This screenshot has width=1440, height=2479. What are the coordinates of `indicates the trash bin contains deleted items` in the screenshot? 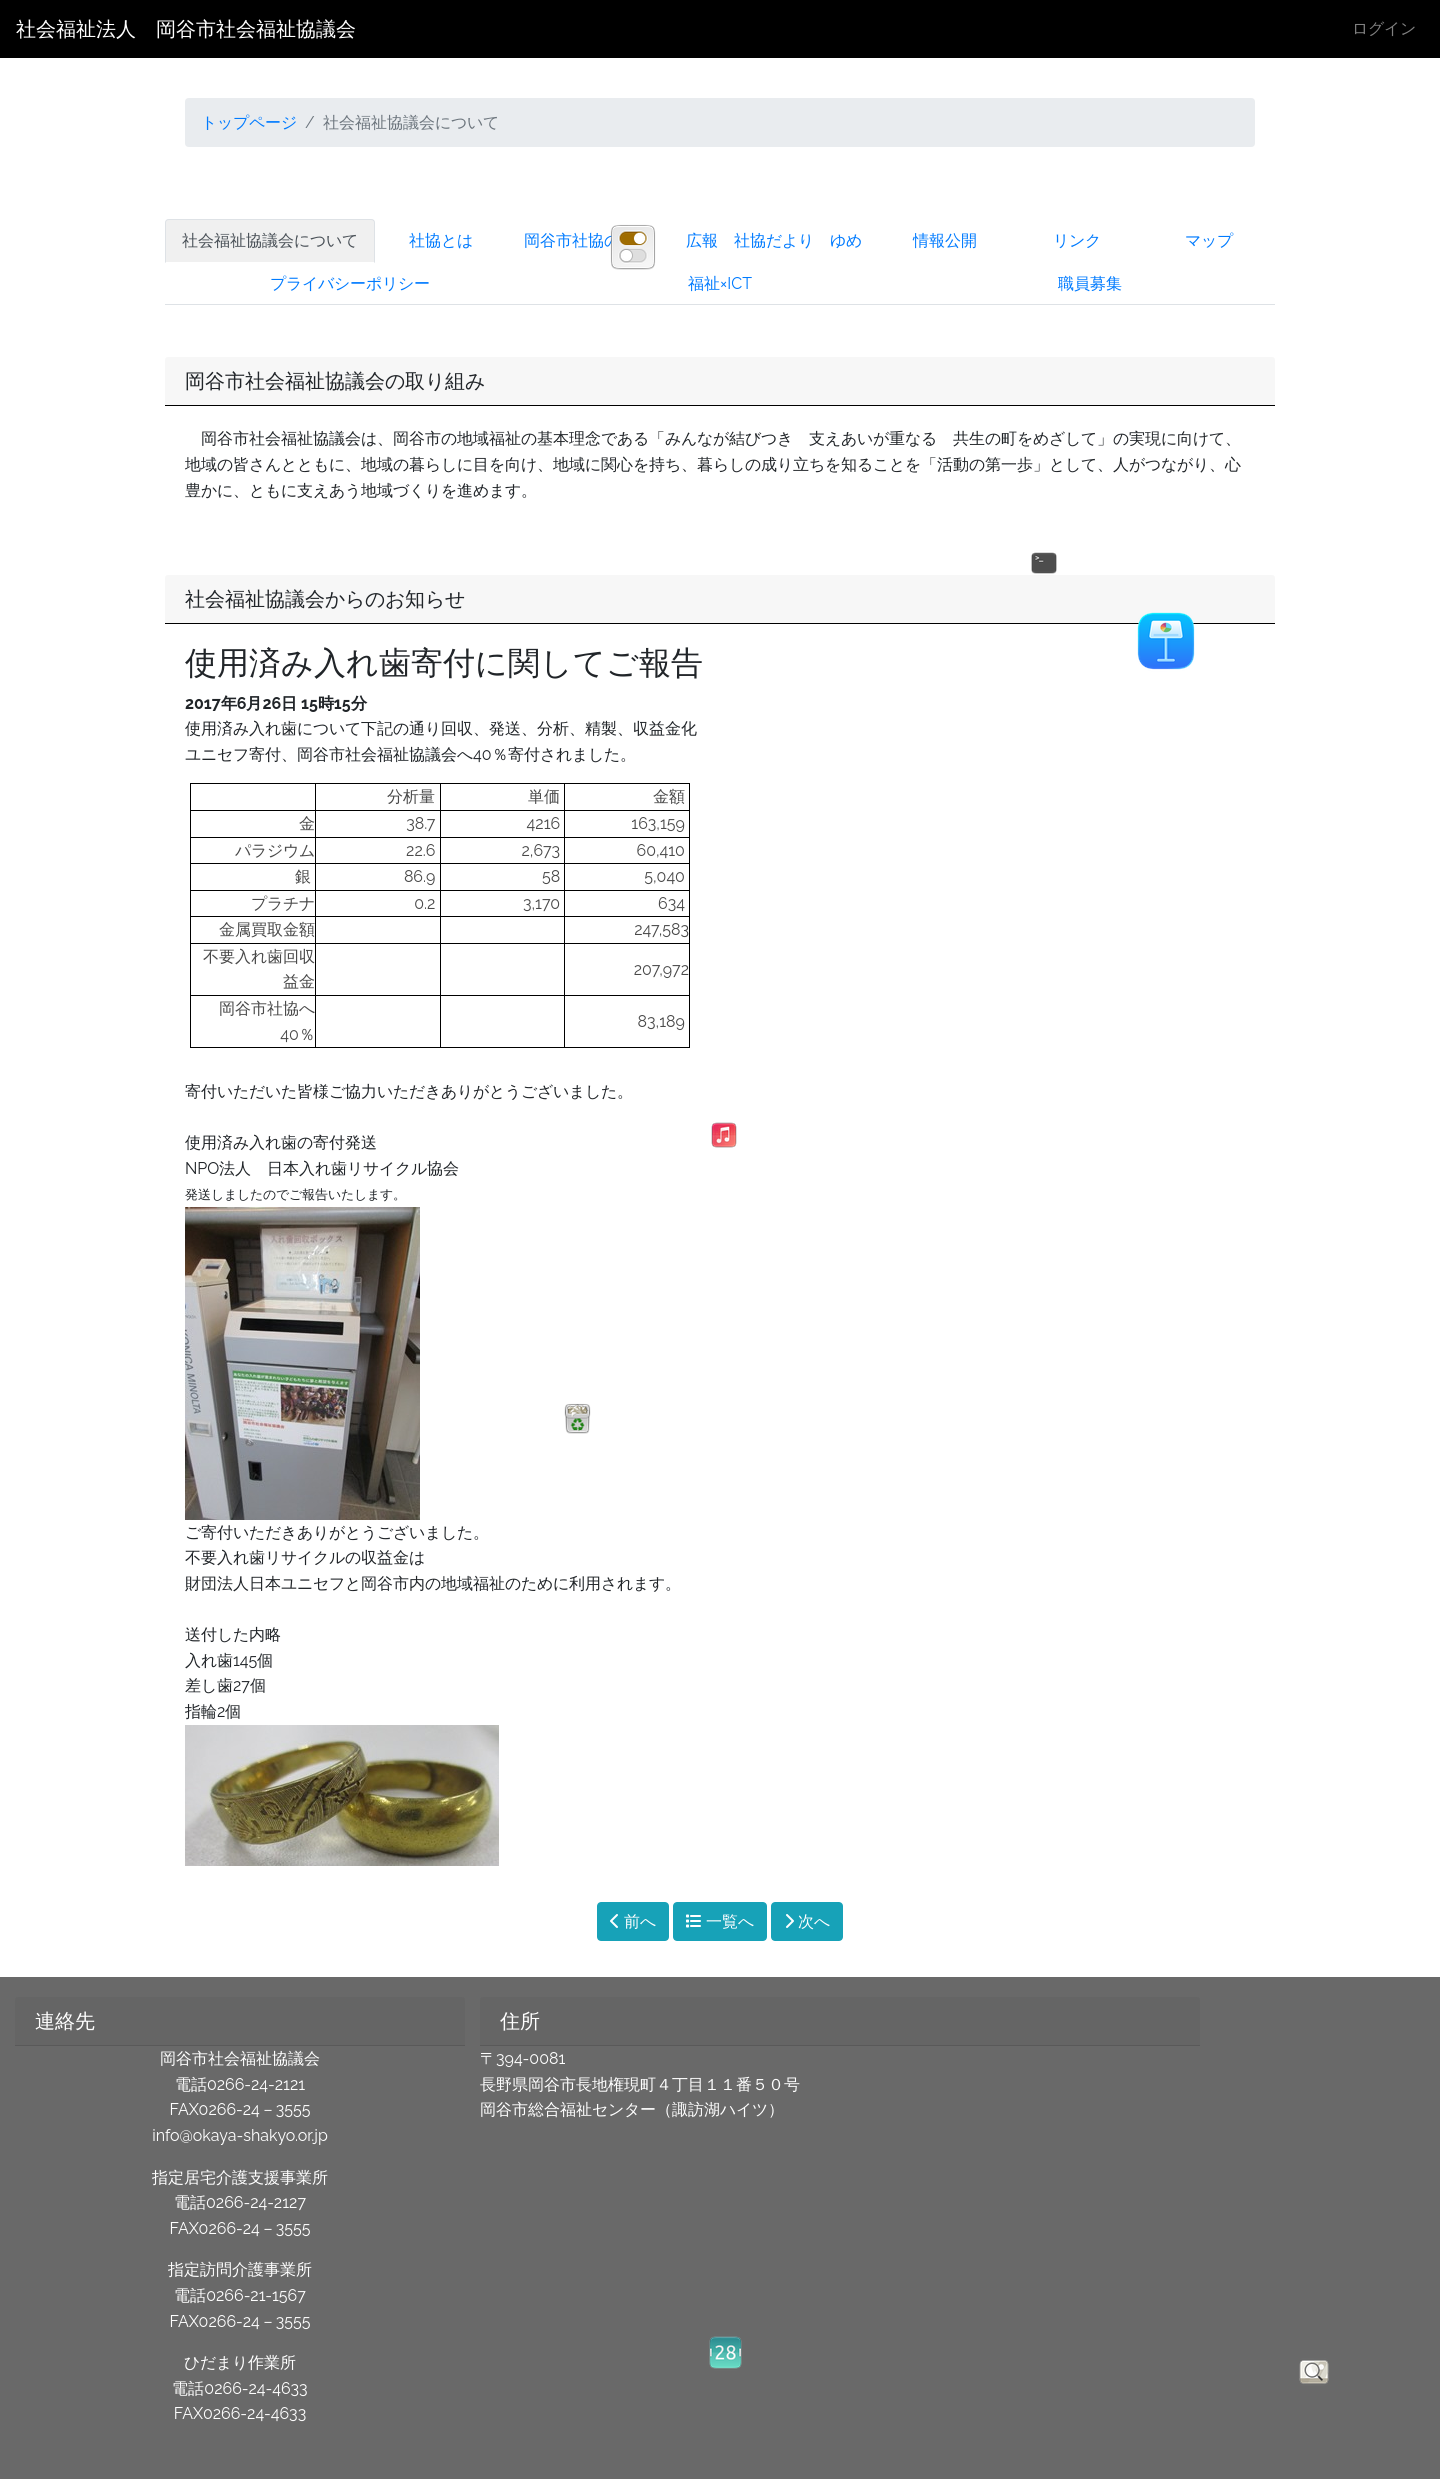 It's located at (577, 1418).